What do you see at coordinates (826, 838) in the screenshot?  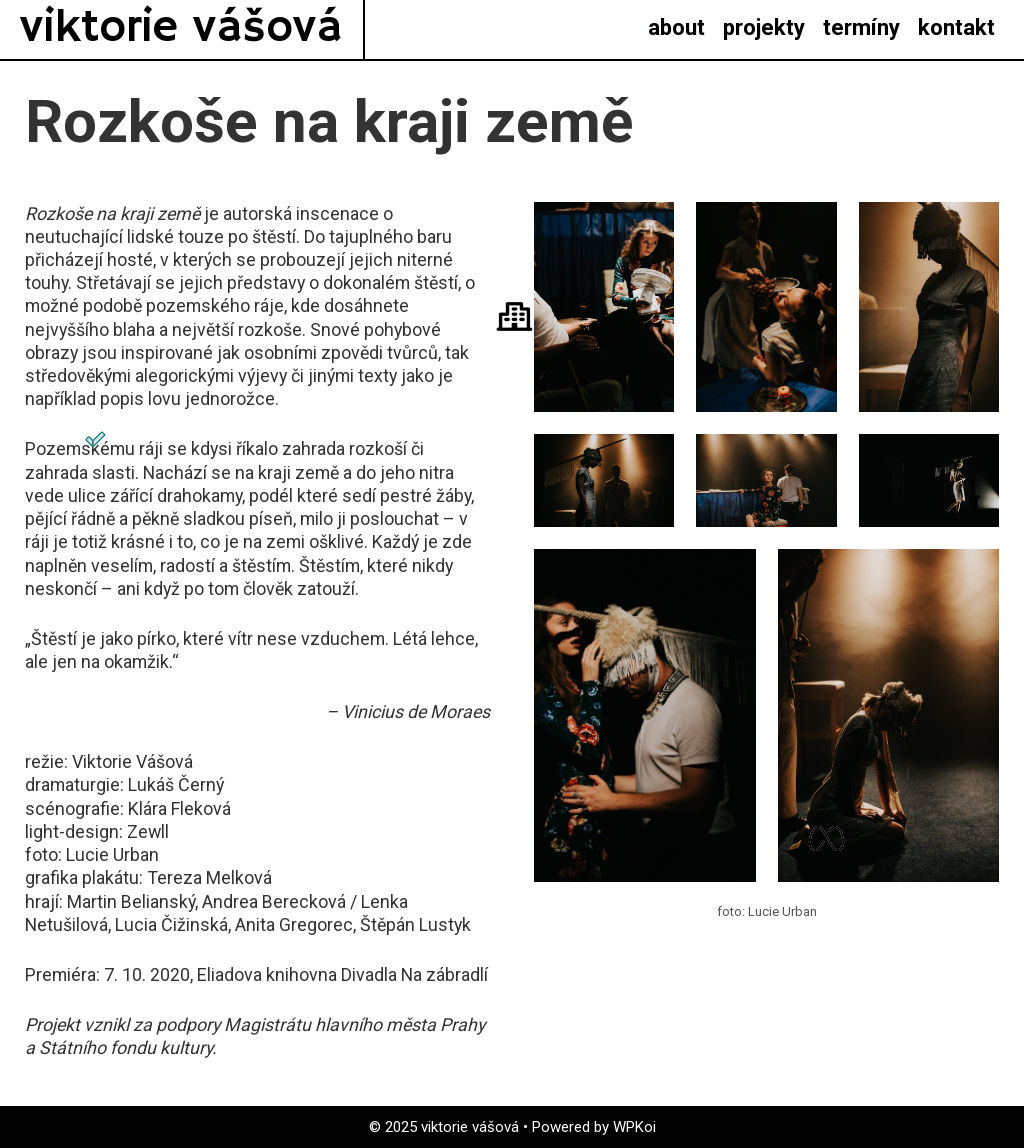 I see `meta company logo` at bounding box center [826, 838].